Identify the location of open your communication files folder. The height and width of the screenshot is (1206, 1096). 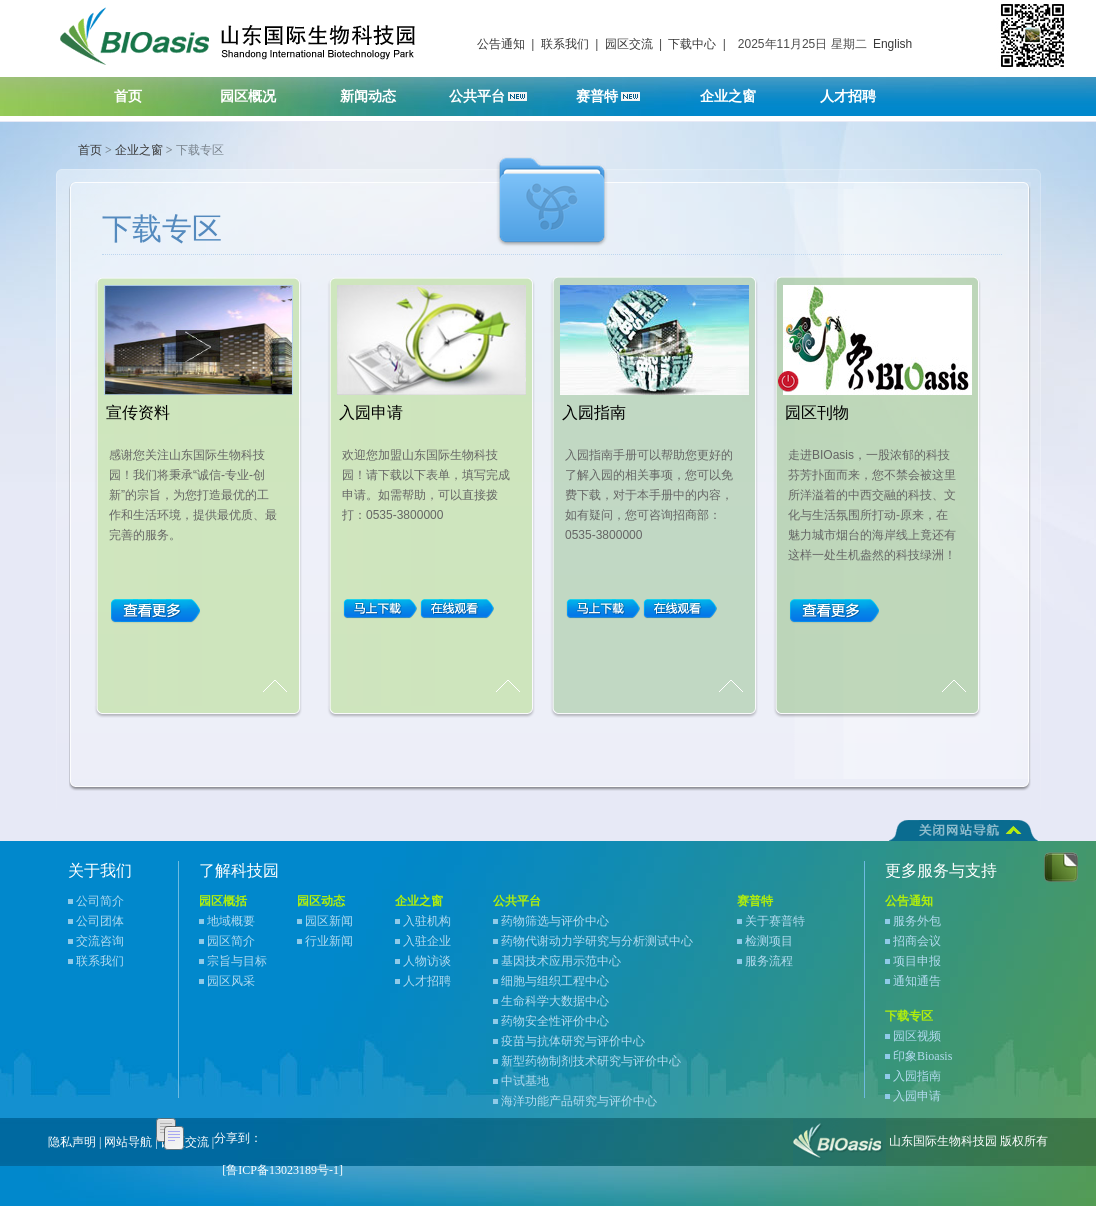
(552, 200).